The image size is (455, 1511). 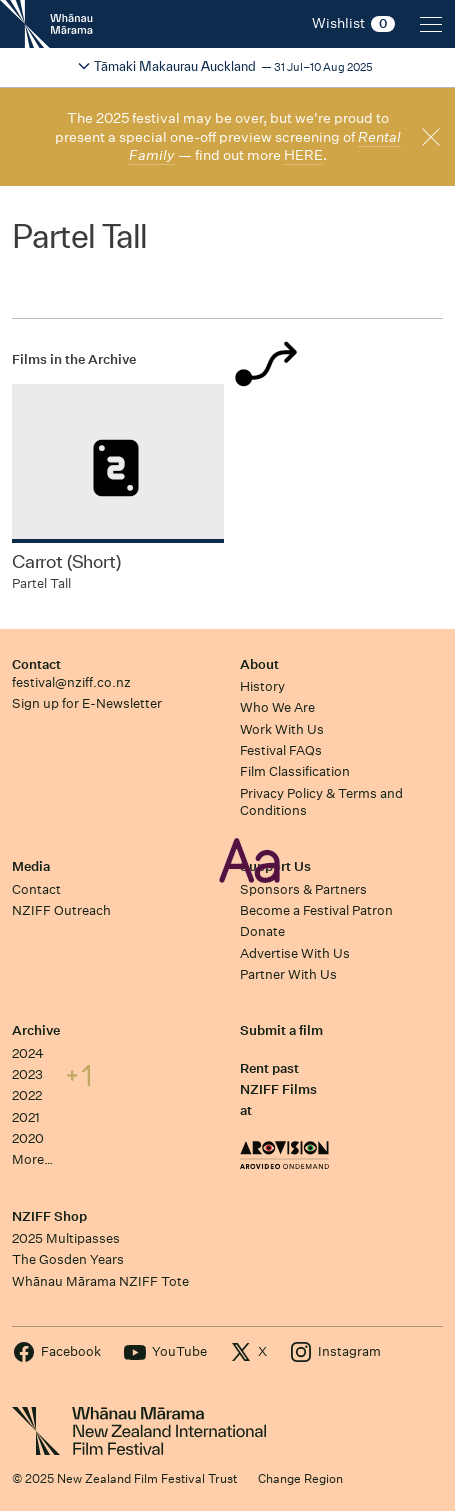 What do you see at coordinates (80, 1075) in the screenshot?
I see `increase exposure by one stop` at bounding box center [80, 1075].